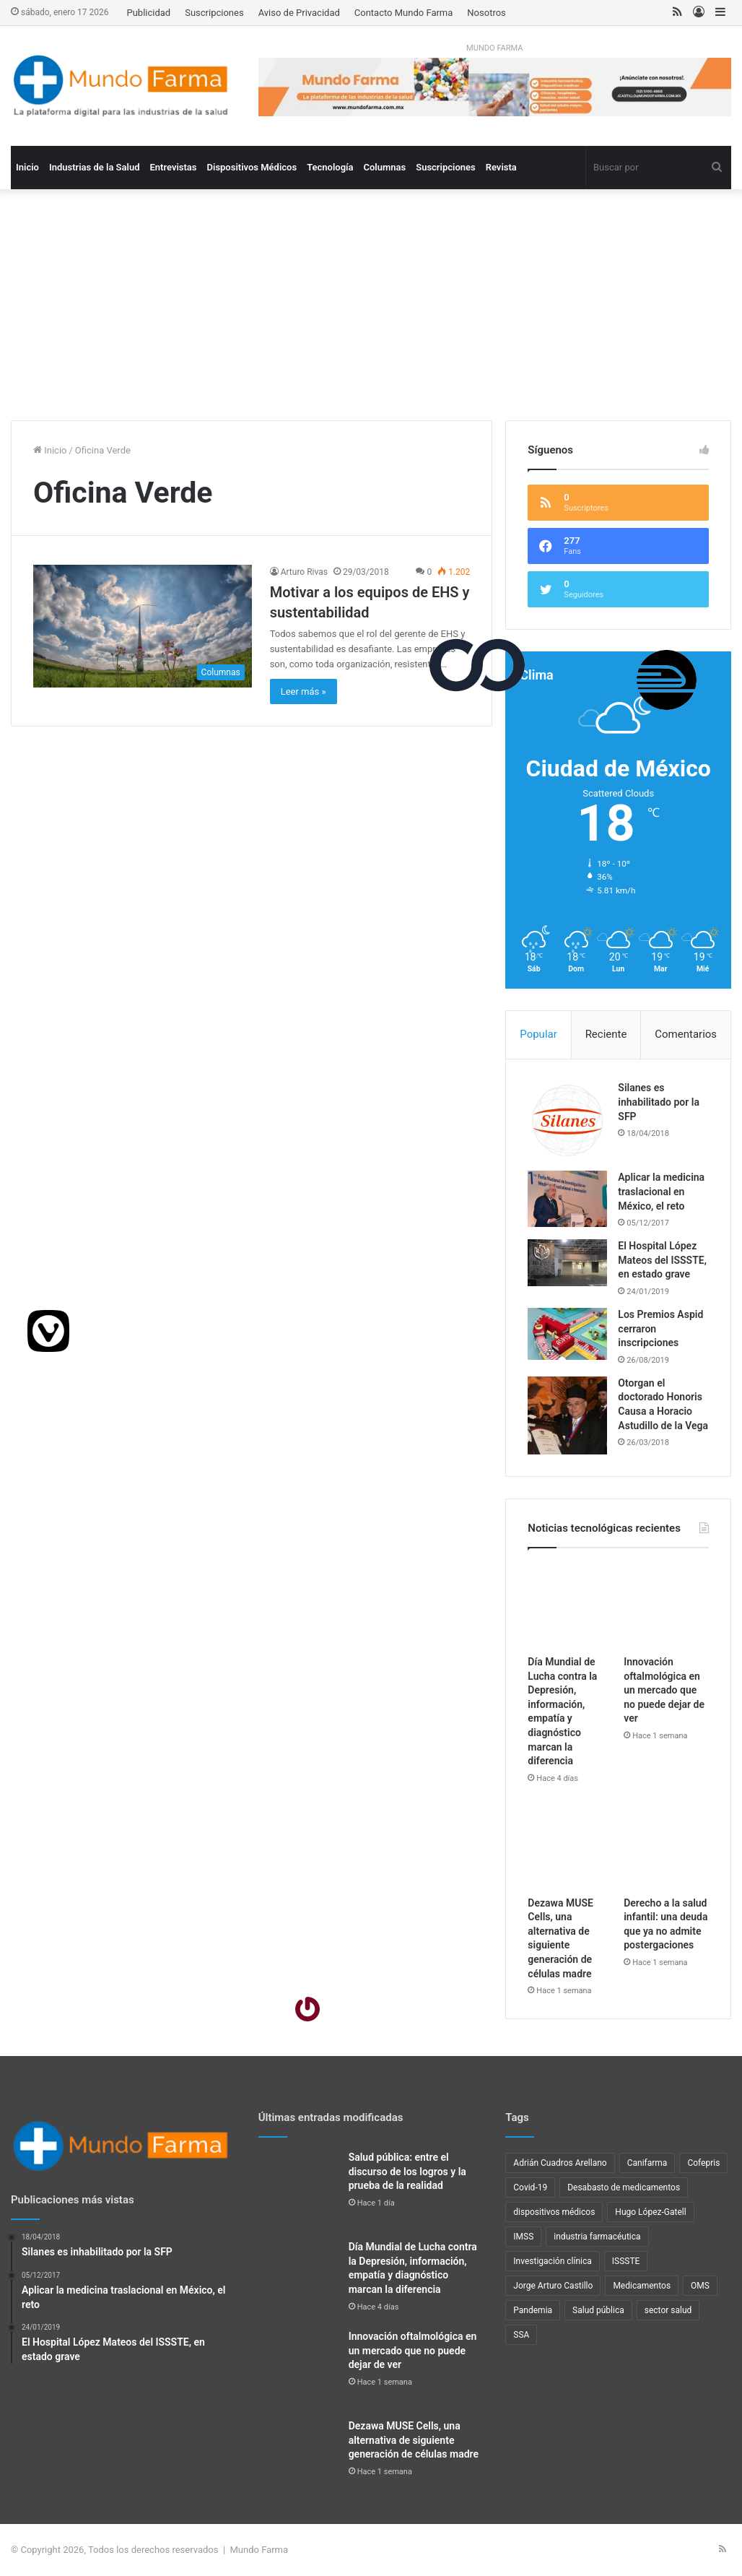  I want to click on link to gravatar profile settings, so click(307, 2009).